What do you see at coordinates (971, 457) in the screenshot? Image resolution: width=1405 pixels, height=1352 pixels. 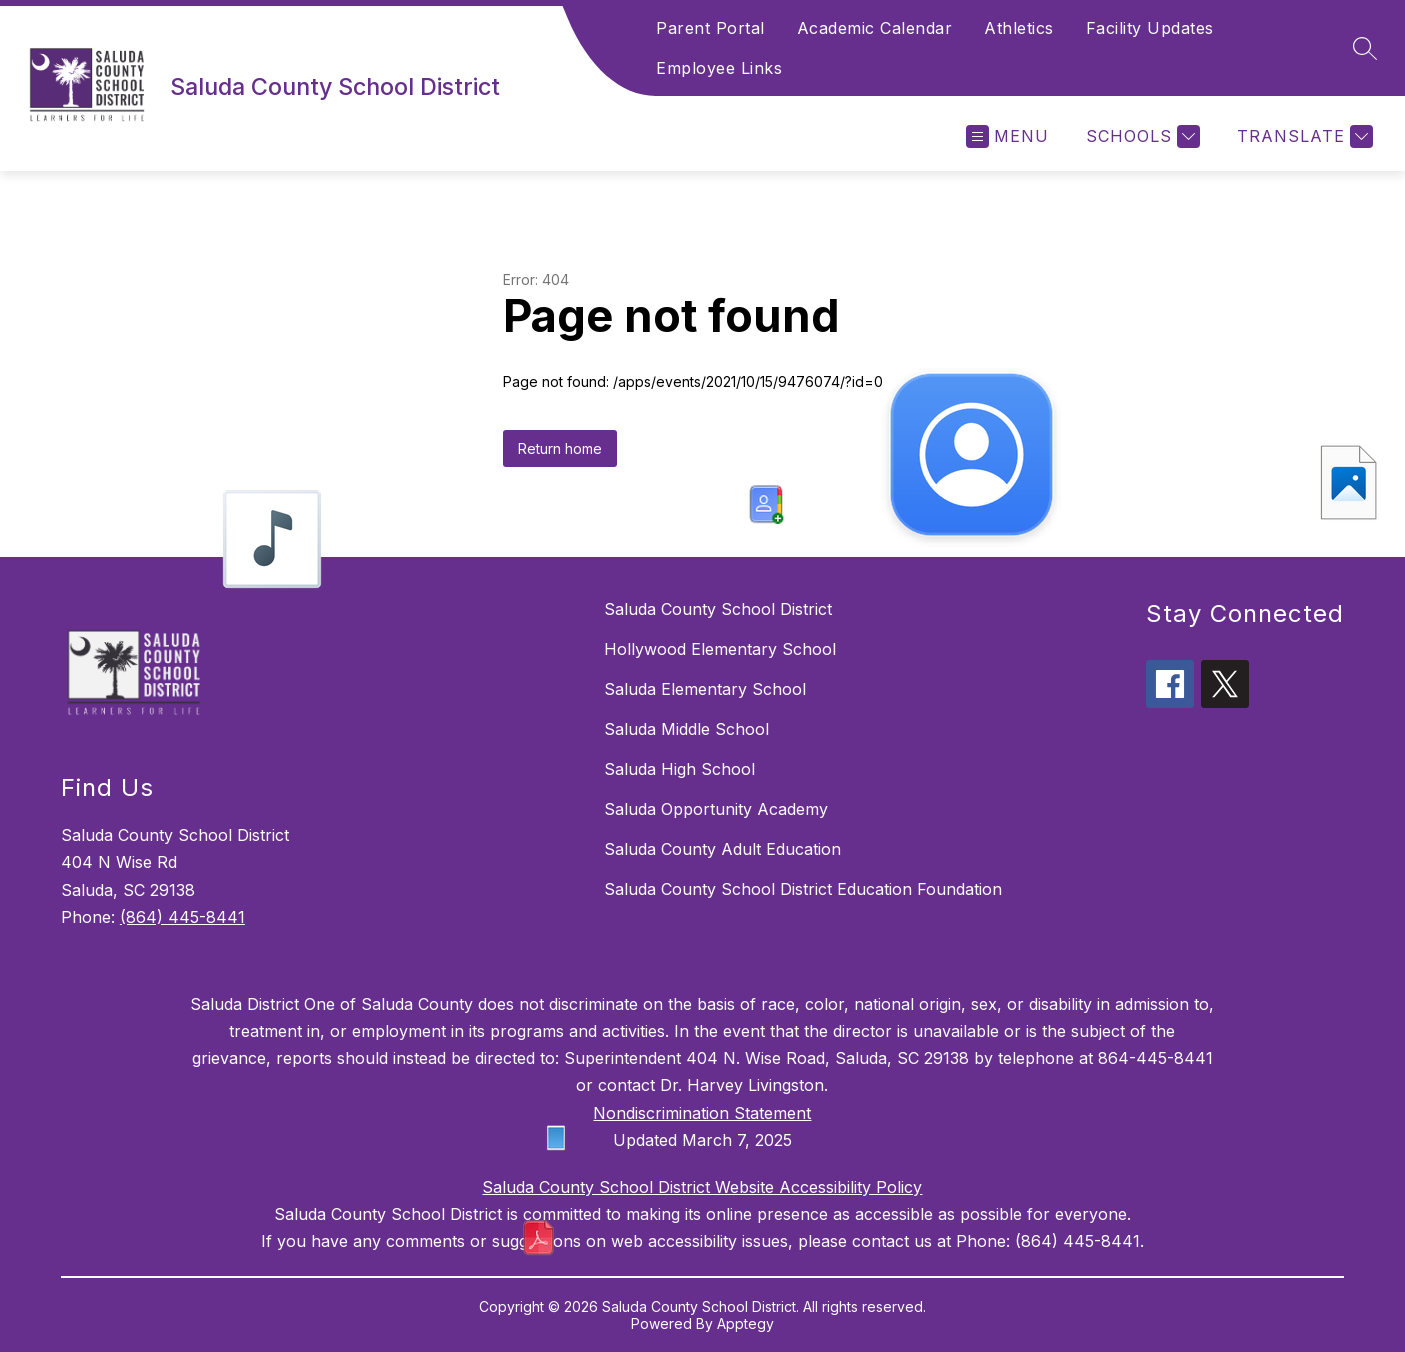 I see `manage contact list settings` at bounding box center [971, 457].